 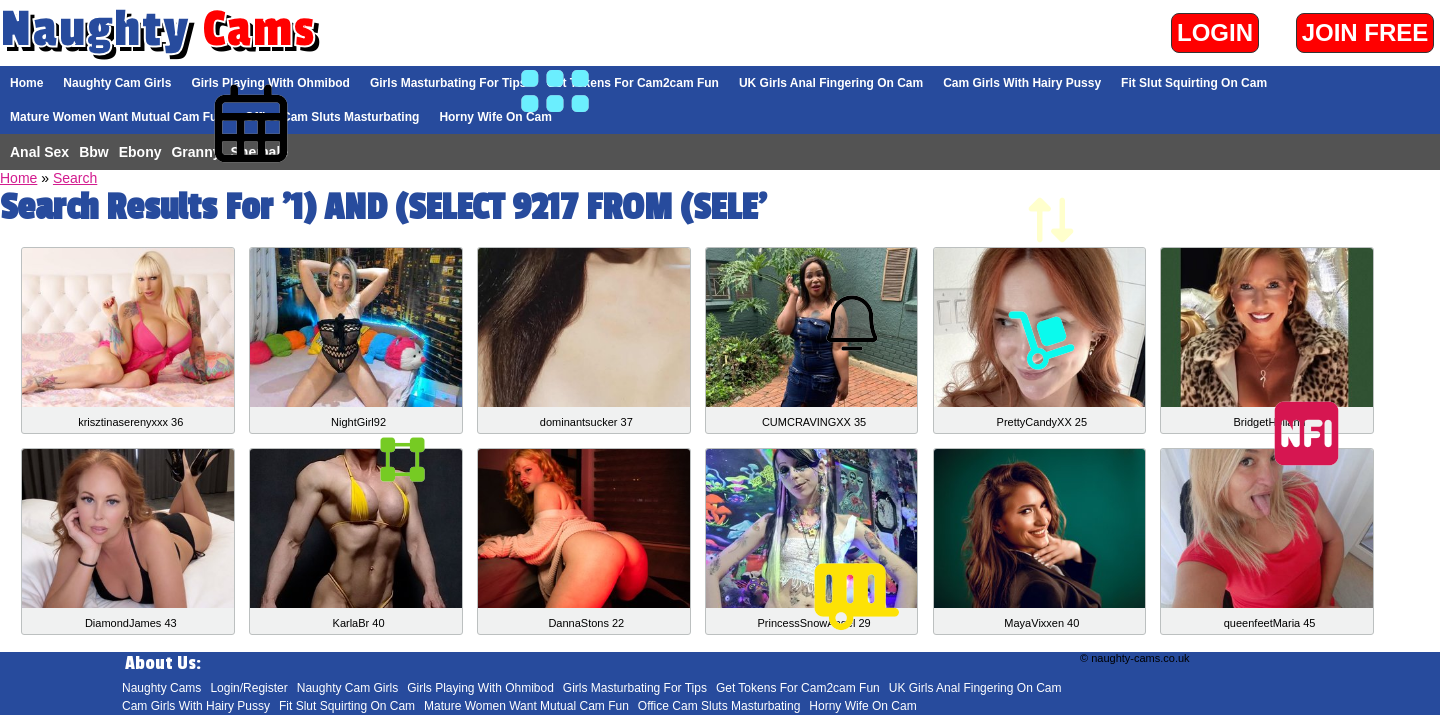 I want to click on access shipping or delivery options, so click(x=1041, y=340).